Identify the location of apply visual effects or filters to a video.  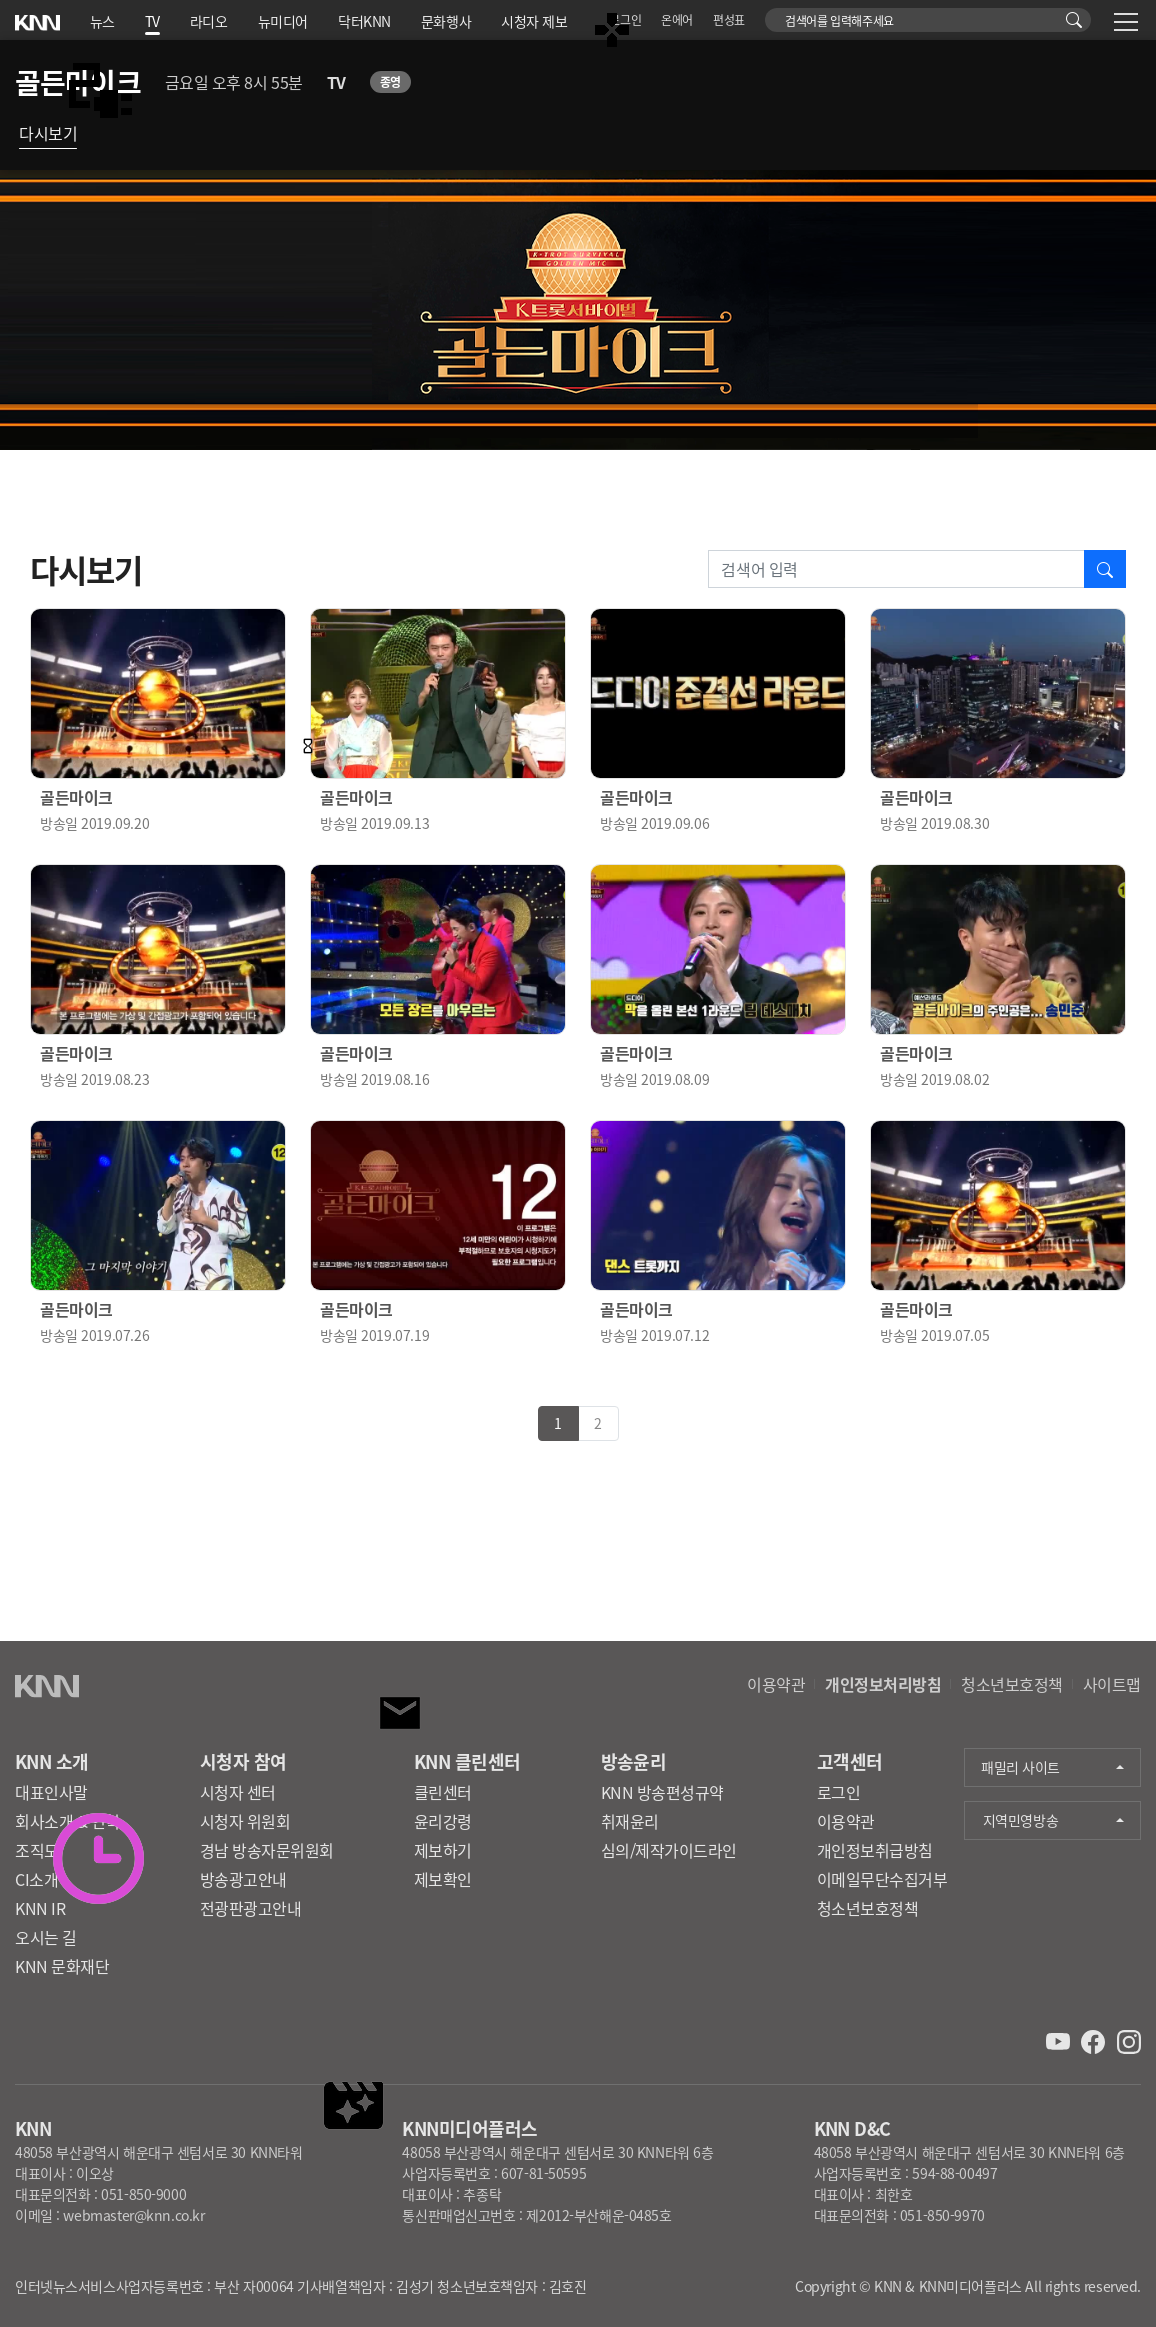
(353, 2105).